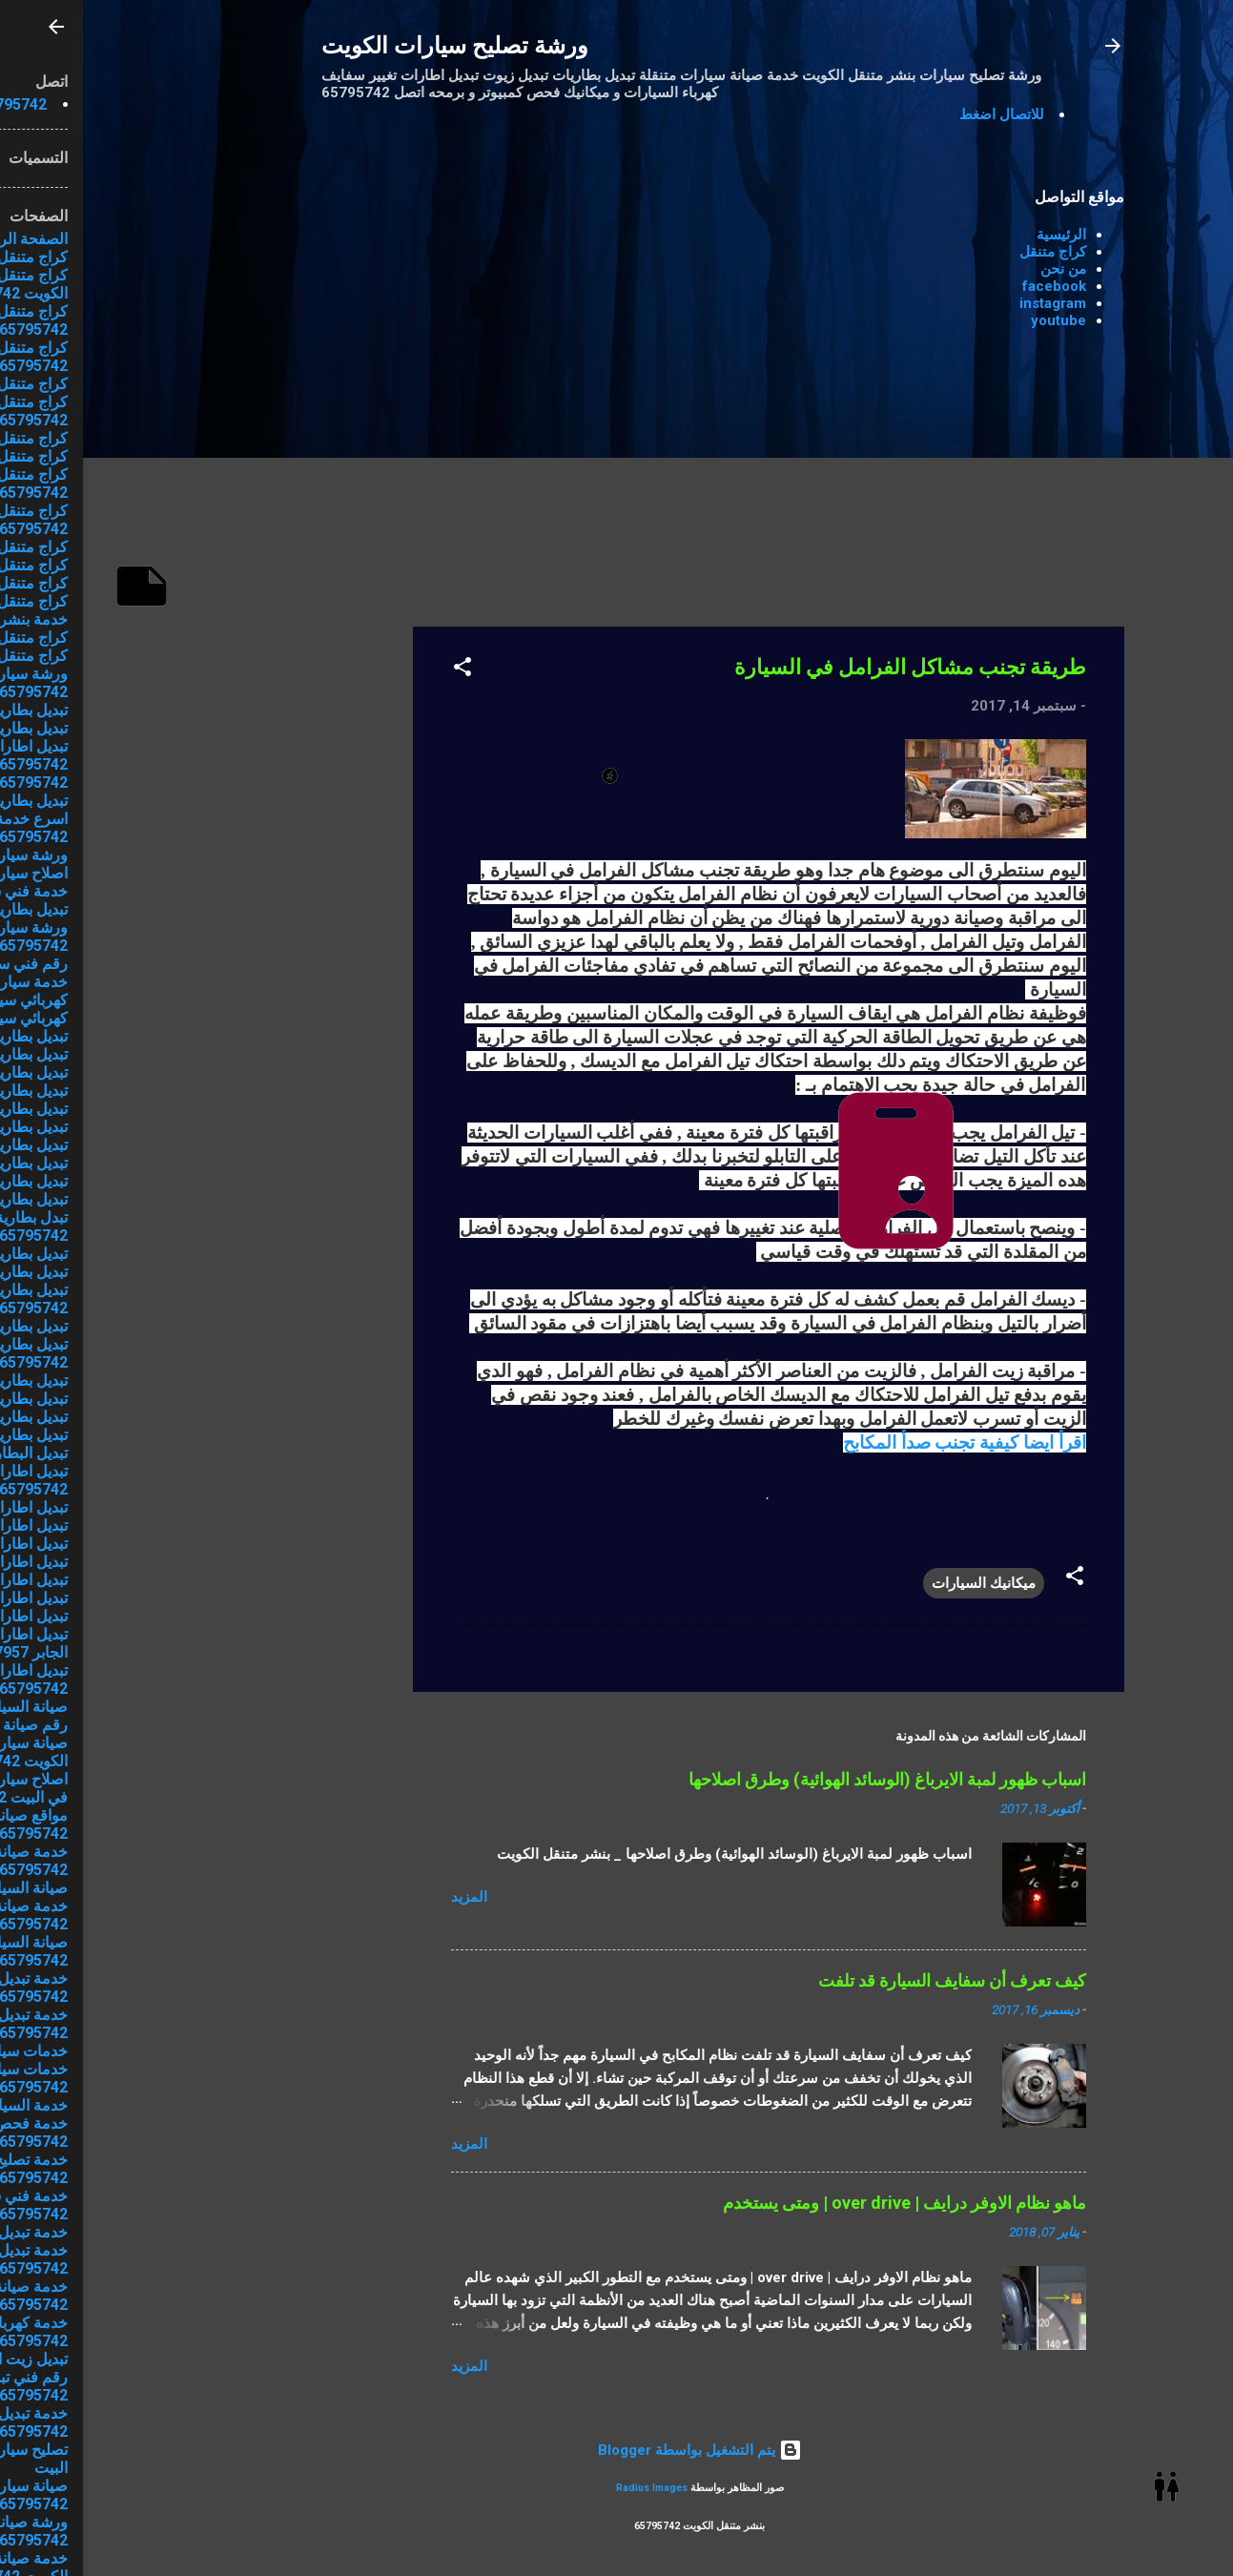 Image resolution: width=1233 pixels, height=2576 pixels. I want to click on start running or jogging activity, so click(609, 775).